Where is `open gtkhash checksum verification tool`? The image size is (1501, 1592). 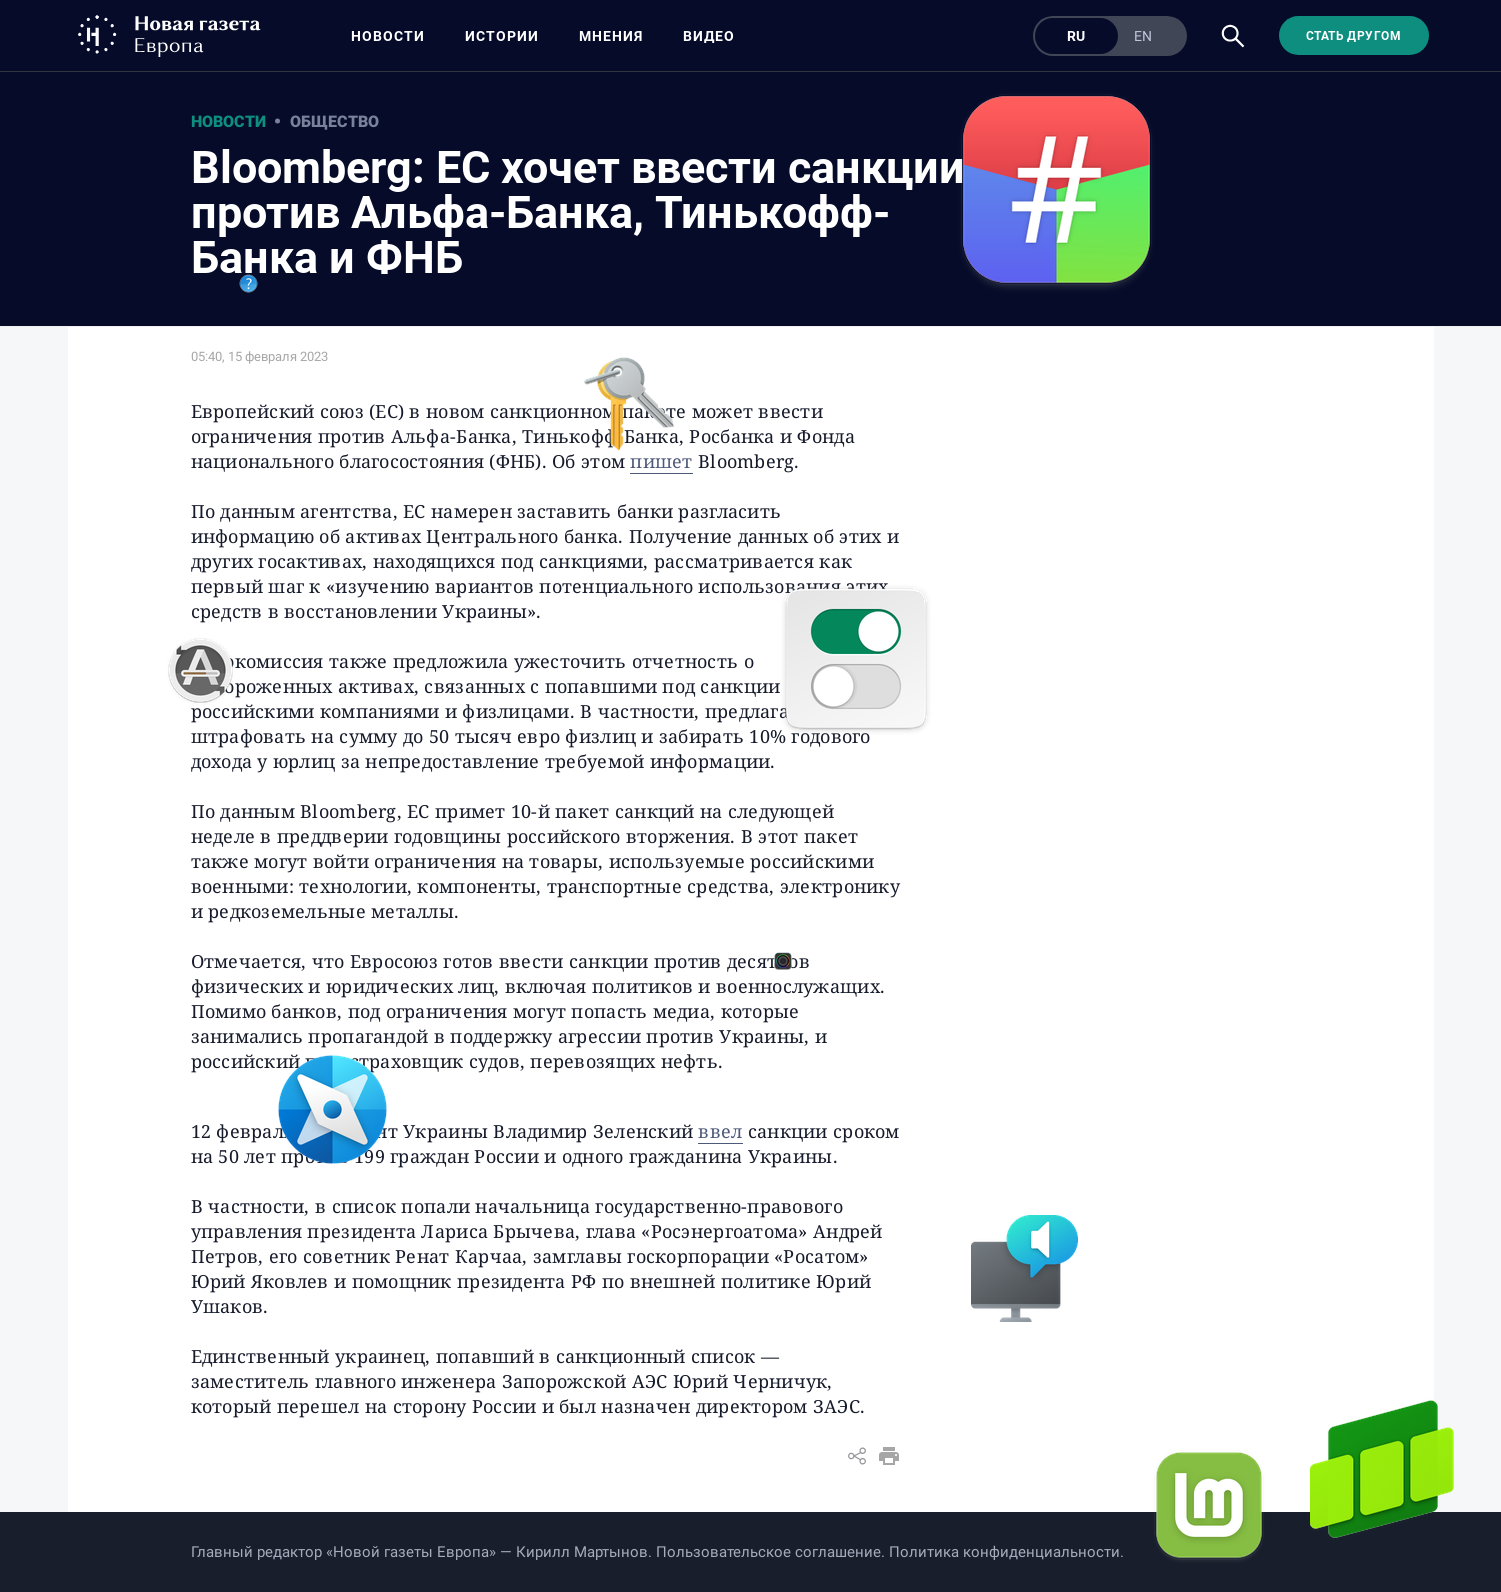
open gtkhash checksum verification tool is located at coordinates (1056, 189).